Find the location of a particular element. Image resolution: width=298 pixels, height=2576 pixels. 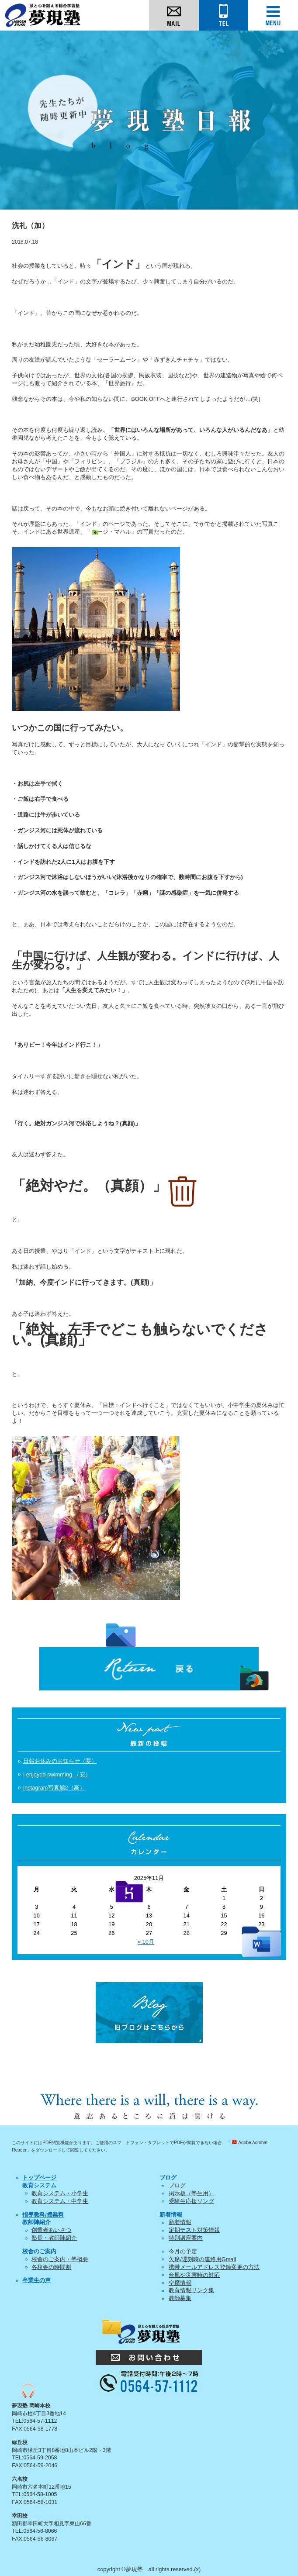

open pictures folder is located at coordinates (121, 1636).